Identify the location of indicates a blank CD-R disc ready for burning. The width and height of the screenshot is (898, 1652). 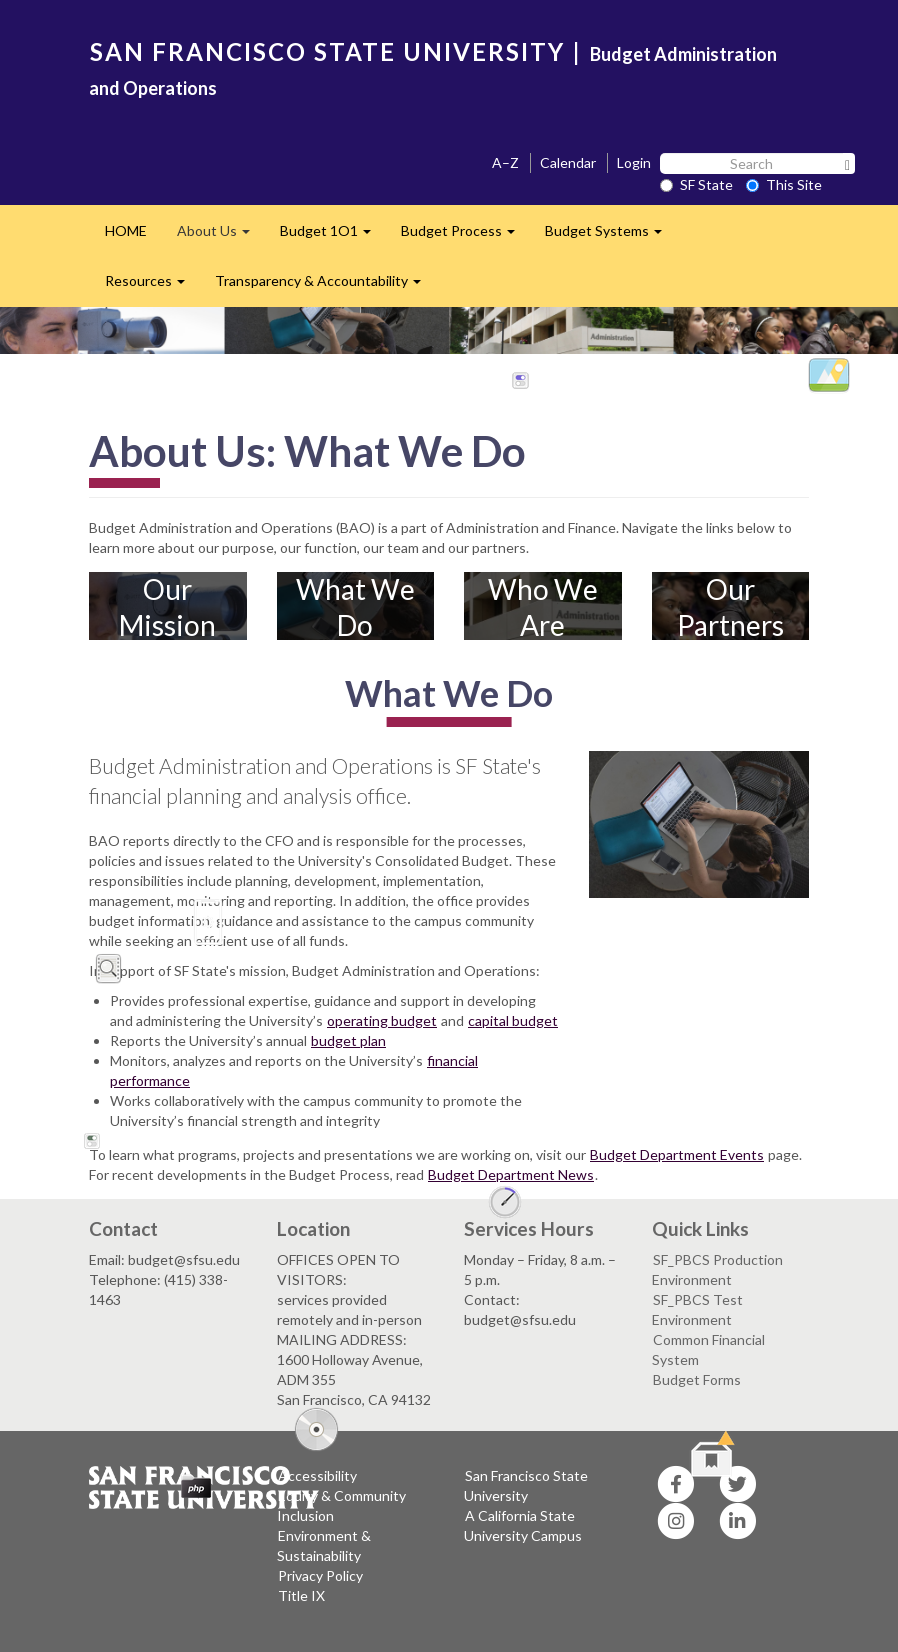
(316, 1429).